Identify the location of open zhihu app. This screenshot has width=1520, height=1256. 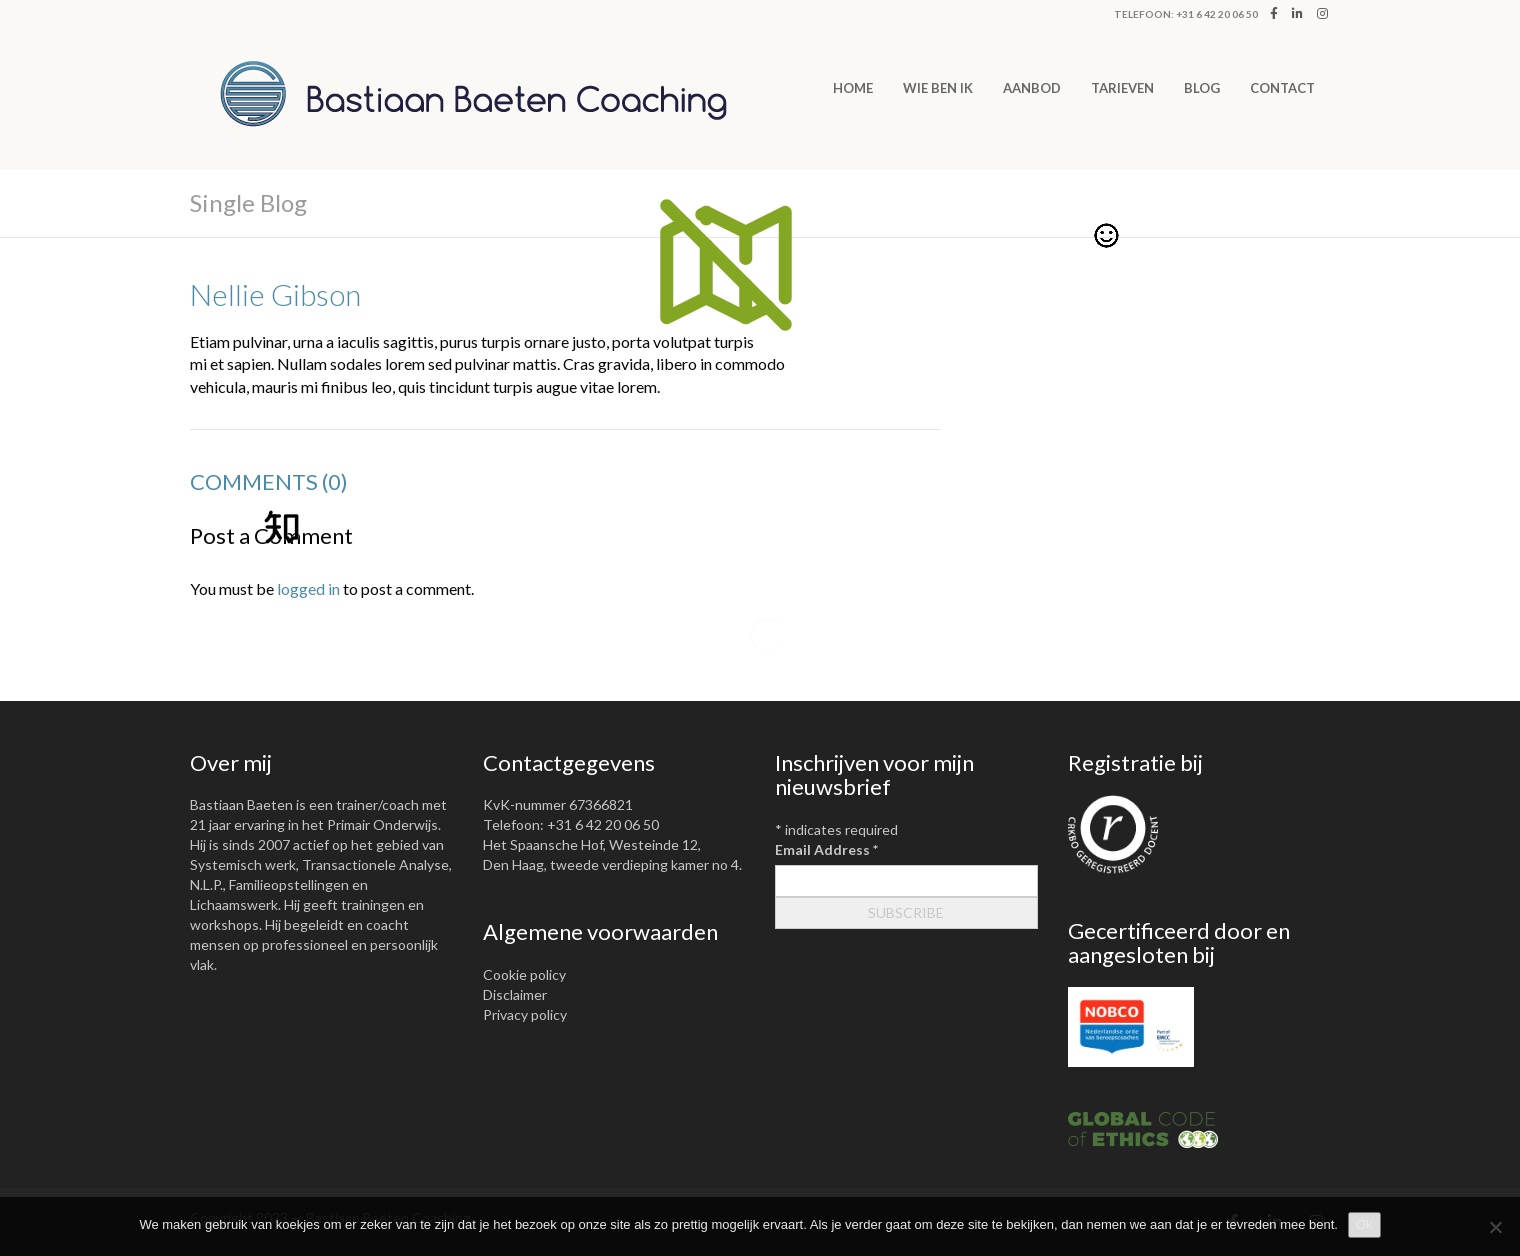
(282, 527).